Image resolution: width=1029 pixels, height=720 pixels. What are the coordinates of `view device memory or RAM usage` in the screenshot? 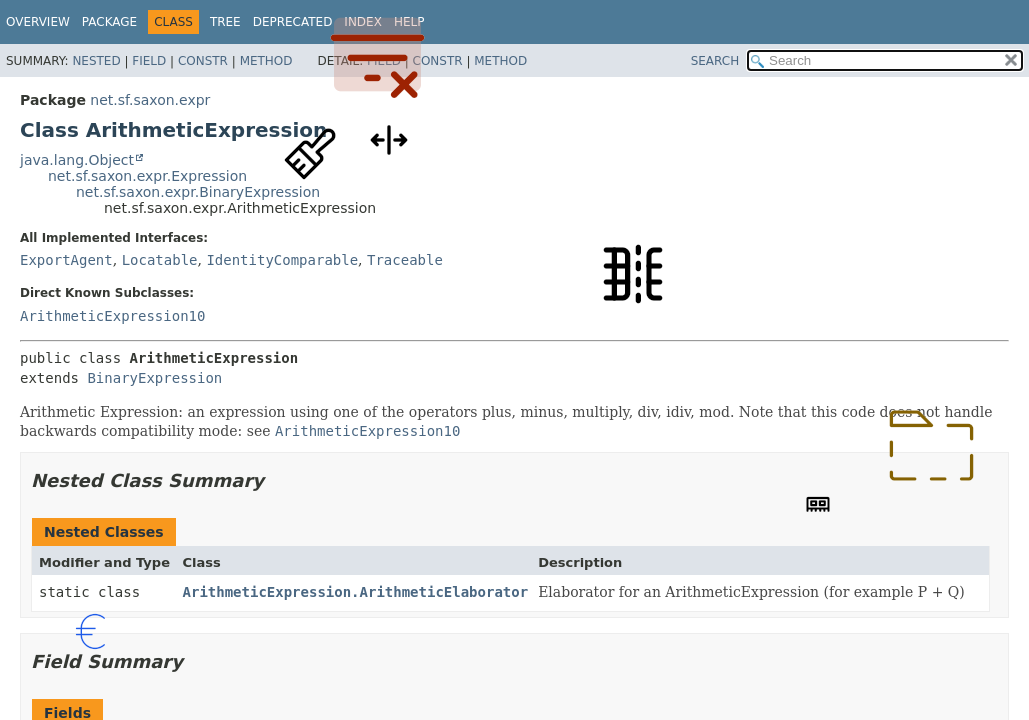 It's located at (818, 504).